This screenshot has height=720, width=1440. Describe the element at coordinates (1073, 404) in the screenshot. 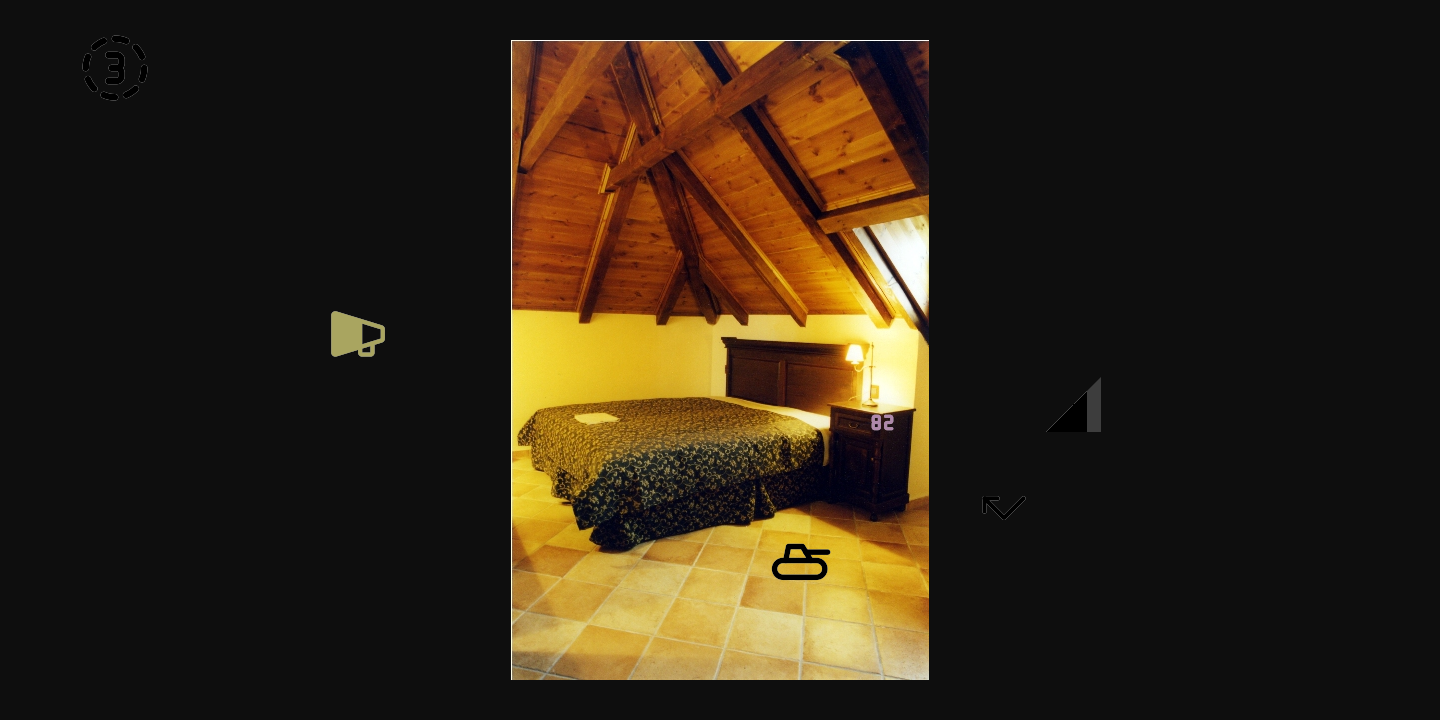

I see `indicates moderate cellular signal strength` at that location.